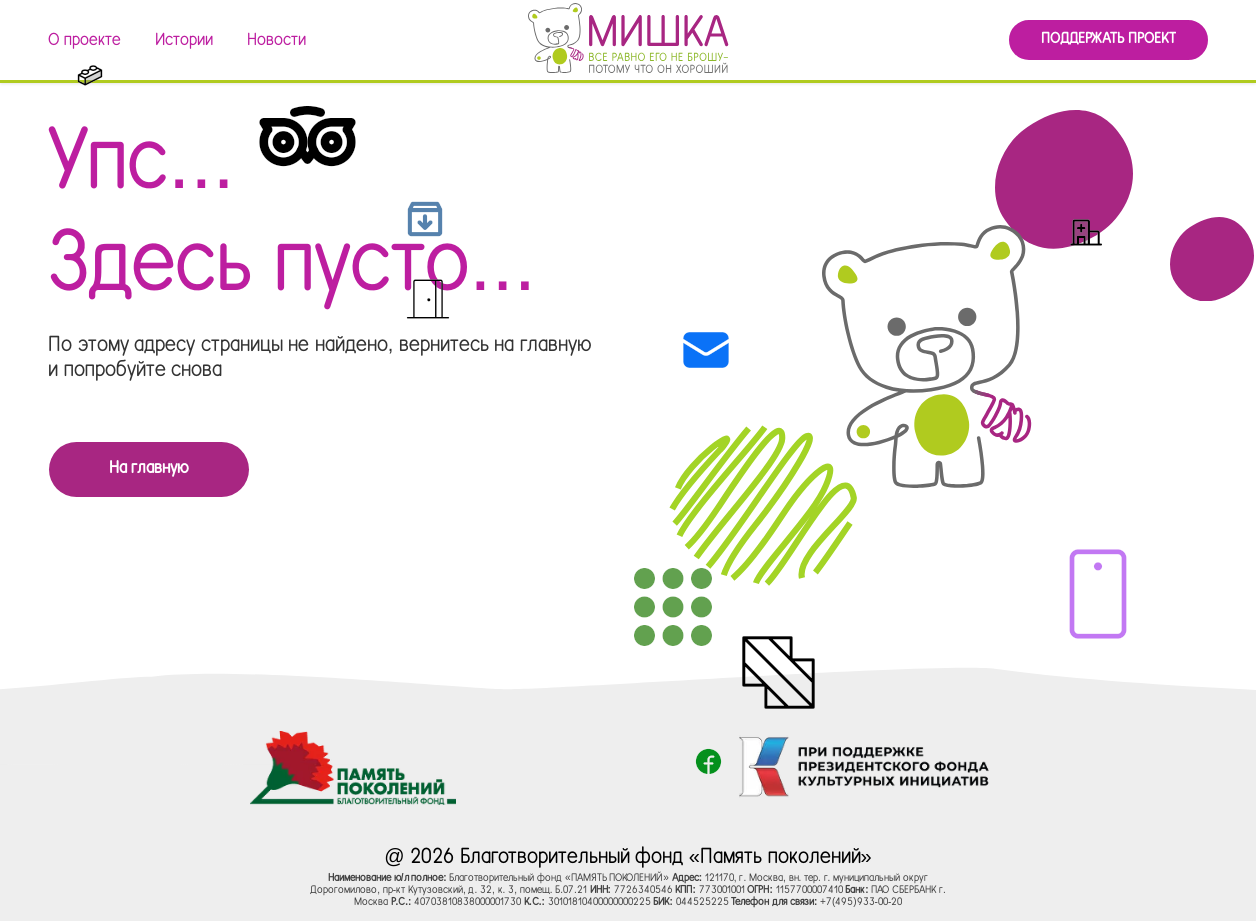  What do you see at coordinates (673, 607) in the screenshot?
I see `open the app drawer or menu` at bounding box center [673, 607].